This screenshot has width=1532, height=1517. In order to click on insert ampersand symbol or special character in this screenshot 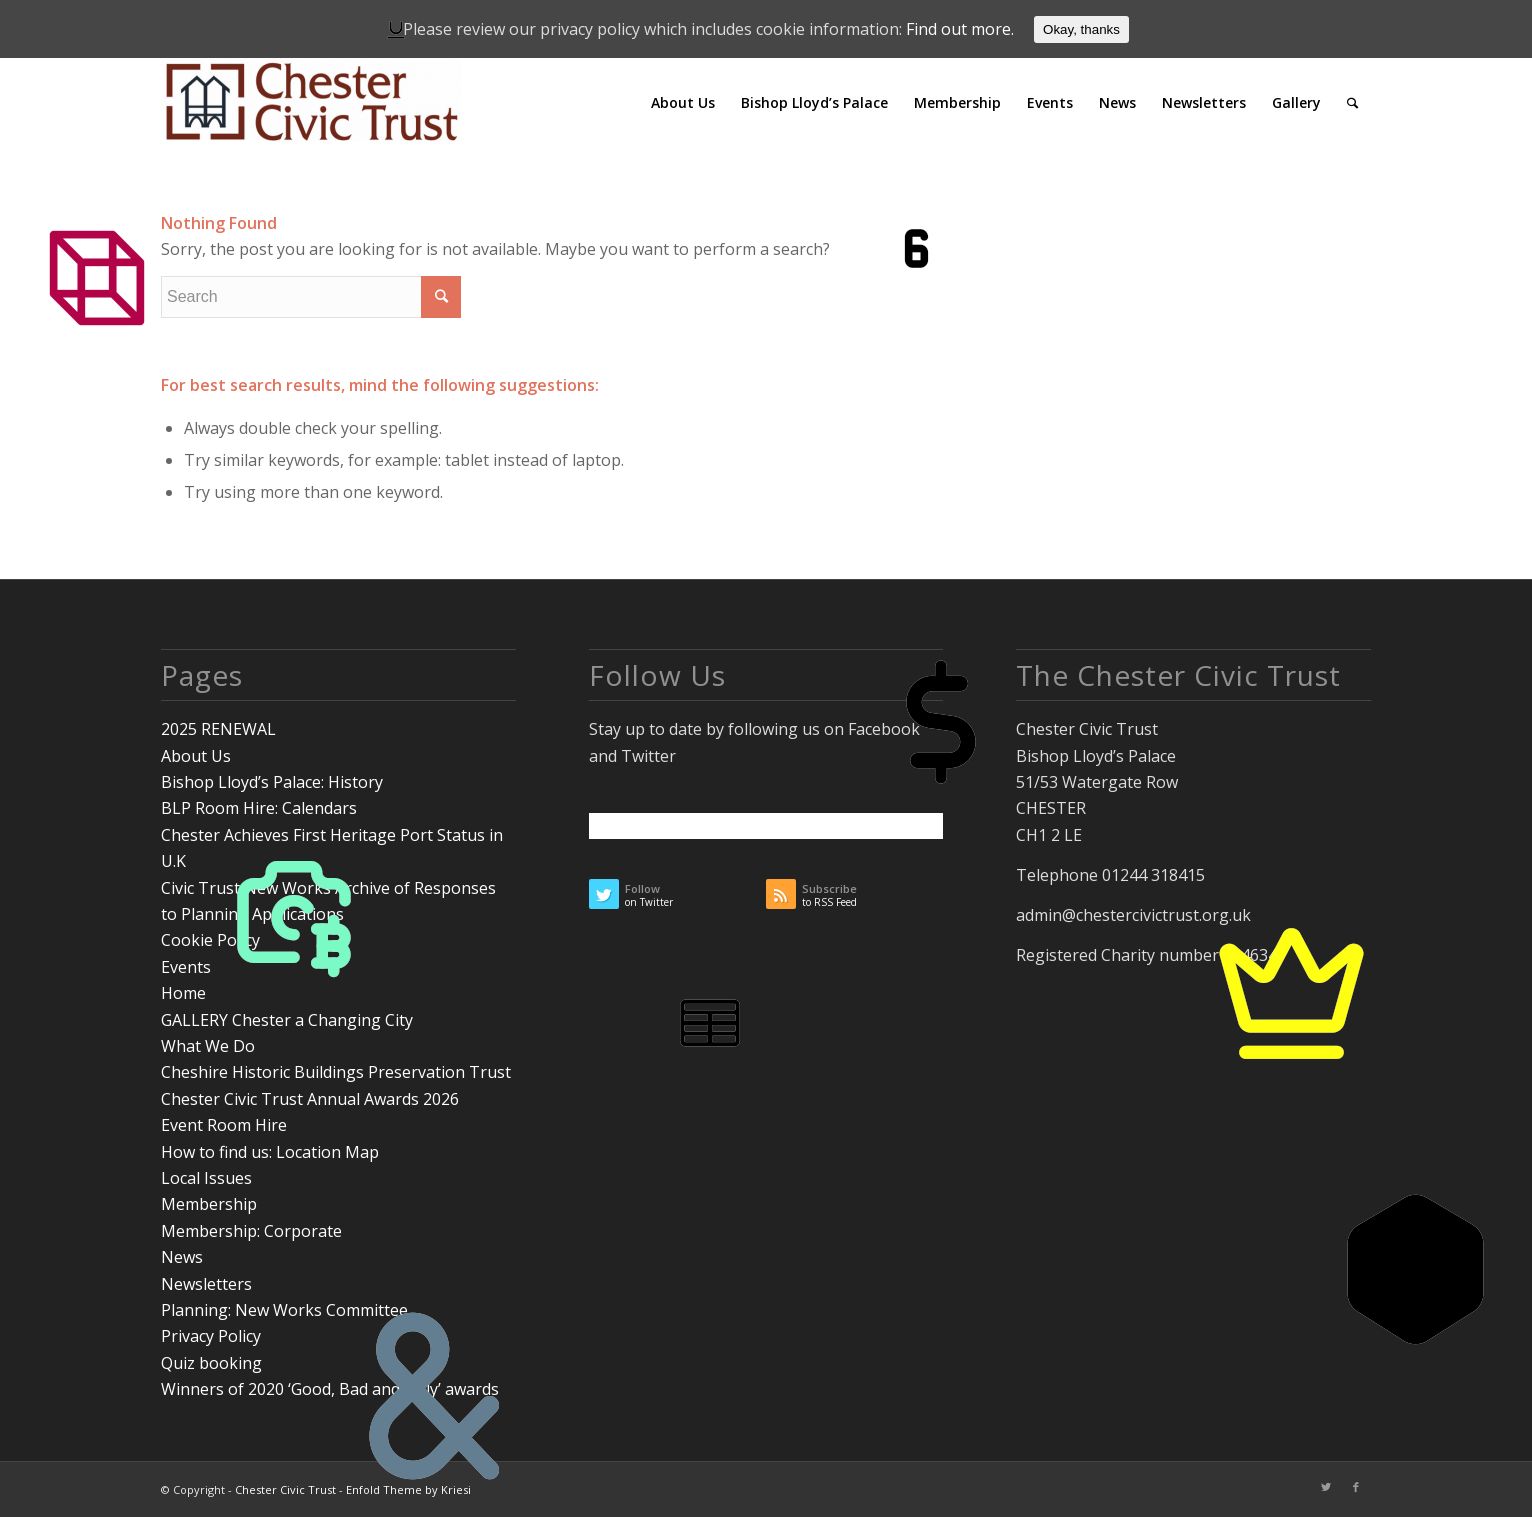, I will do `click(425, 1396)`.